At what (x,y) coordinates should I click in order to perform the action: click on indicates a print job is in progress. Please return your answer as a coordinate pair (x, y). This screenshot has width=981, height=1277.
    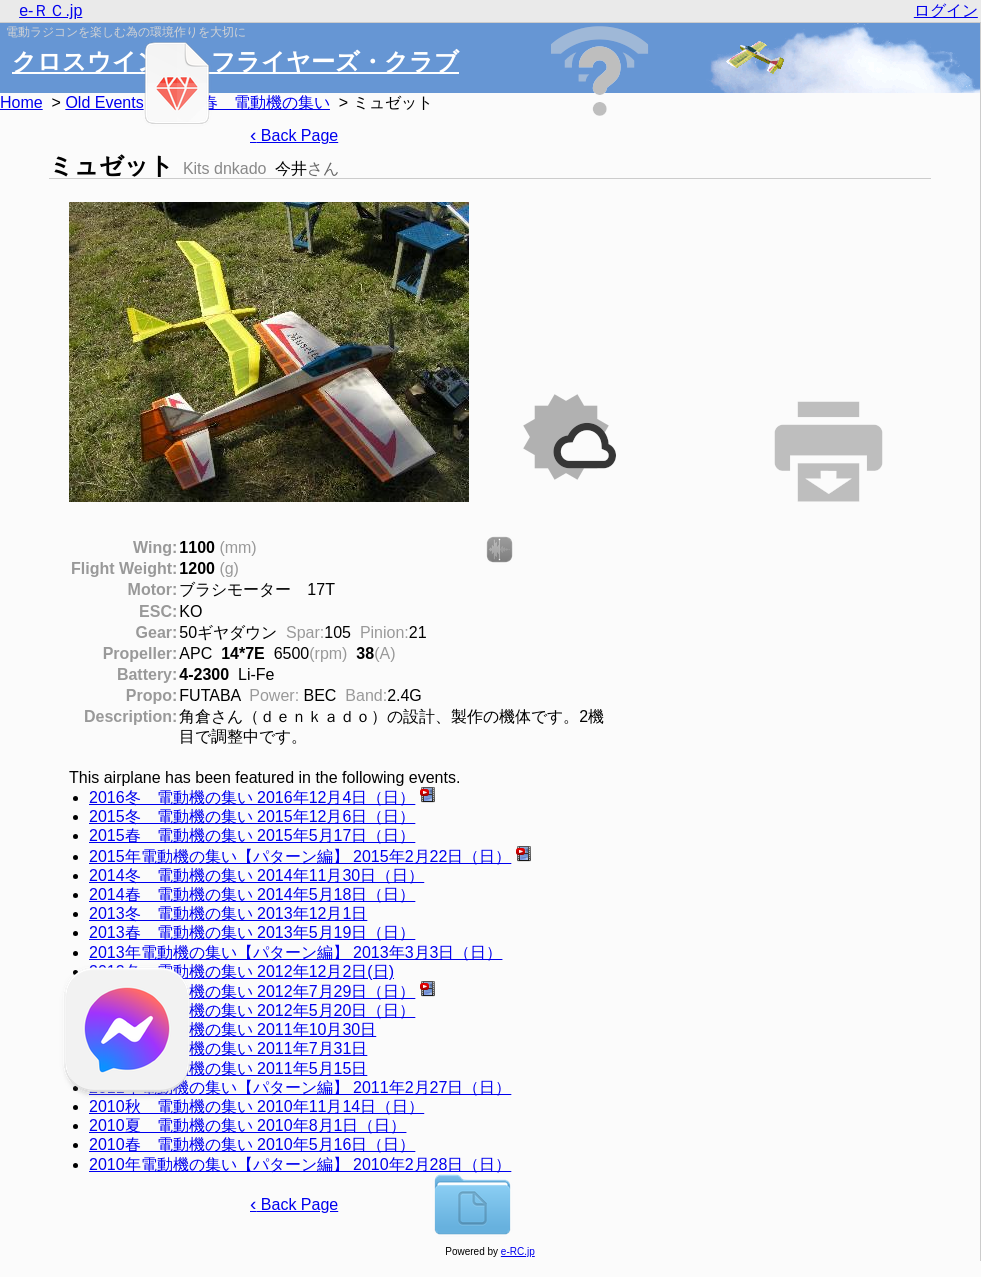
    Looking at the image, I should click on (828, 455).